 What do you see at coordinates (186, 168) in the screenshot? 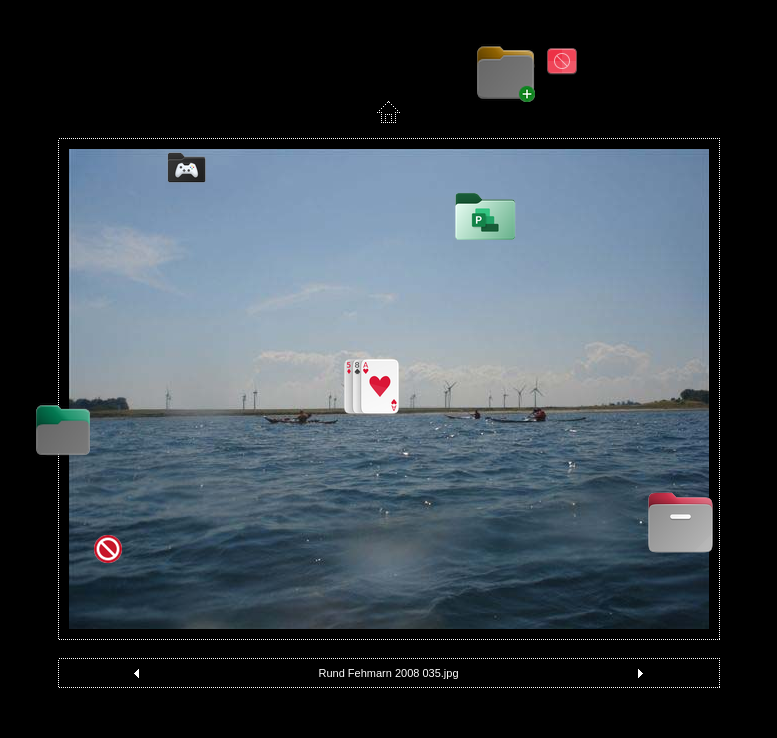
I see `open microsoft games folder` at bounding box center [186, 168].